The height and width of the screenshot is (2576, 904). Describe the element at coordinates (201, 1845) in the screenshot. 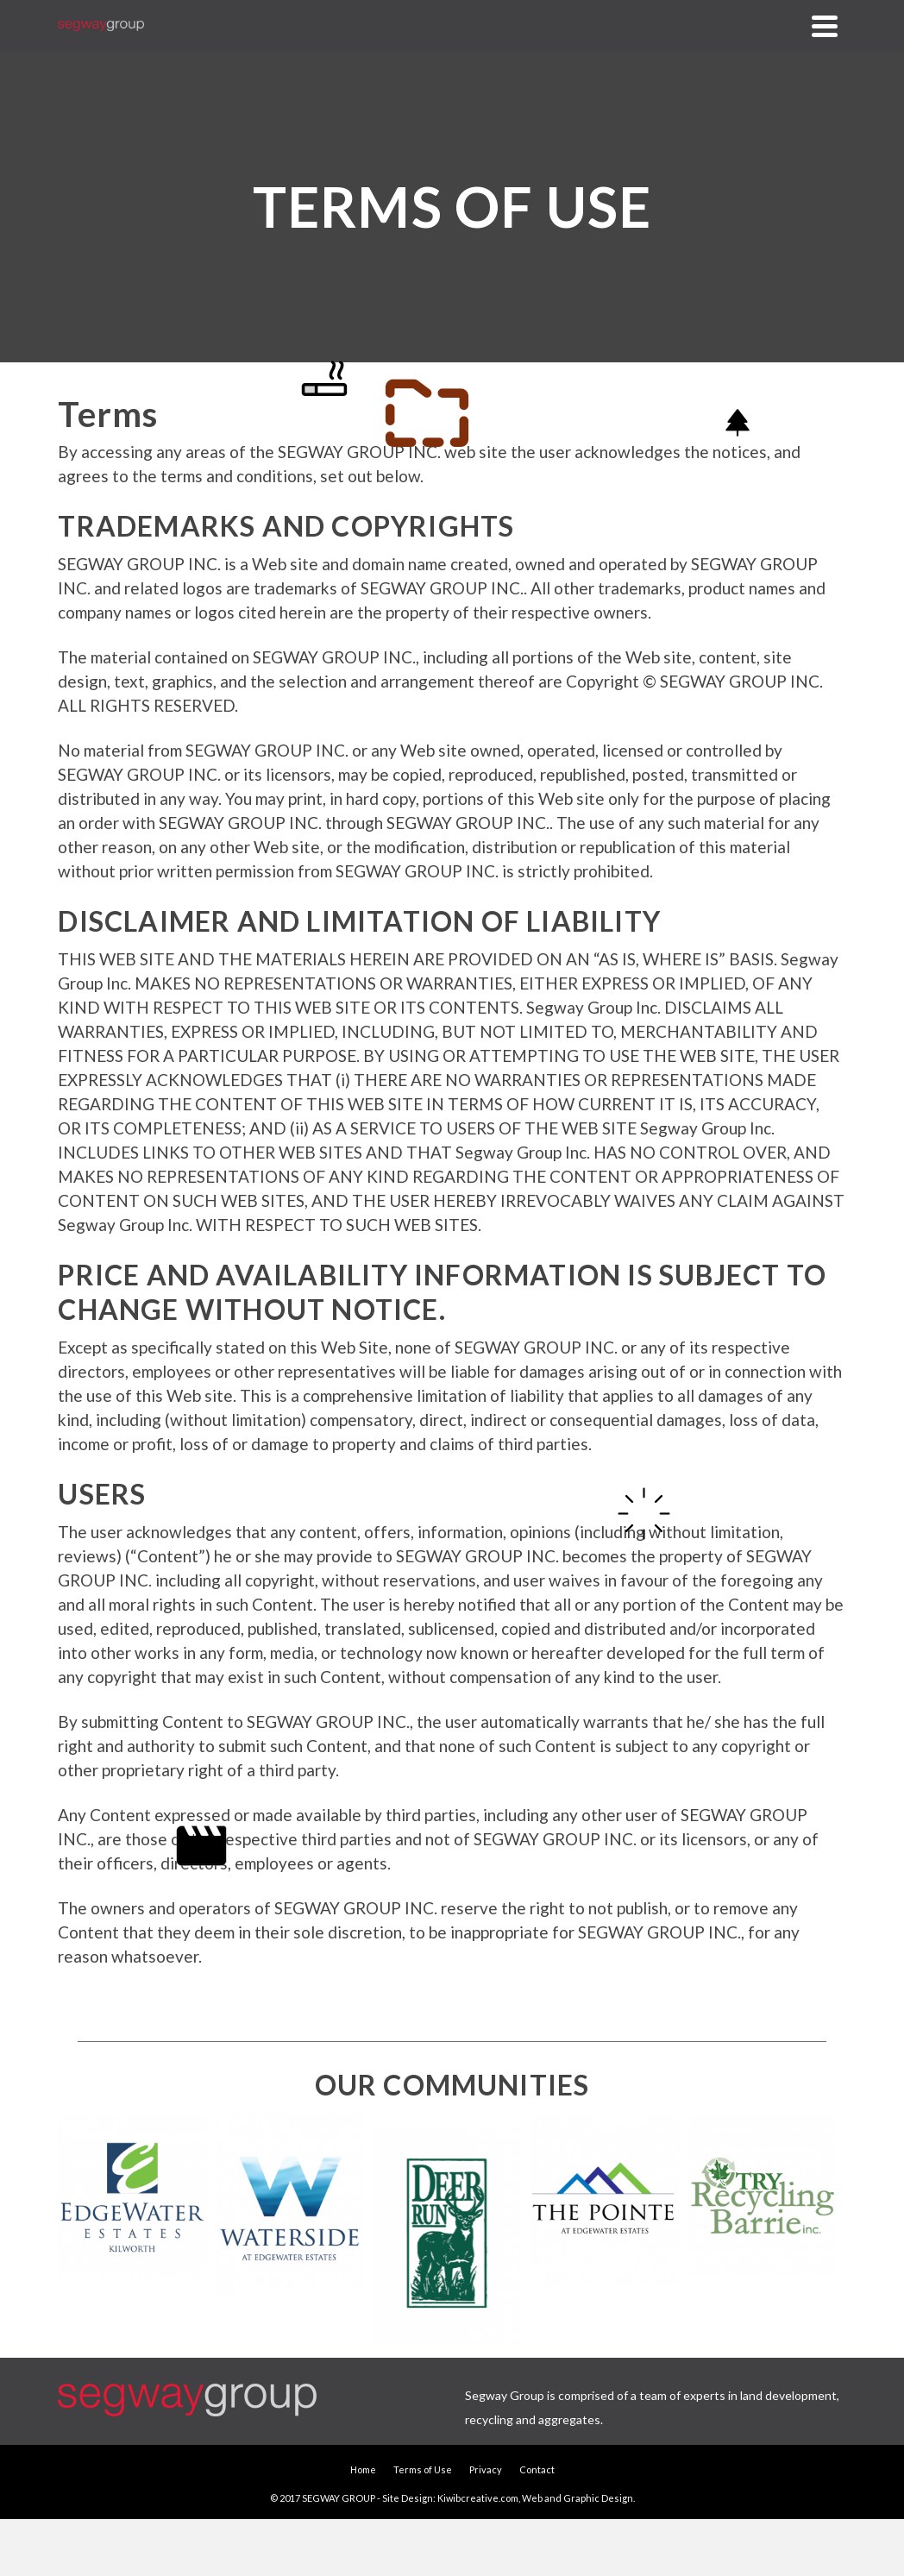

I see `create a new video or movie project` at that location.